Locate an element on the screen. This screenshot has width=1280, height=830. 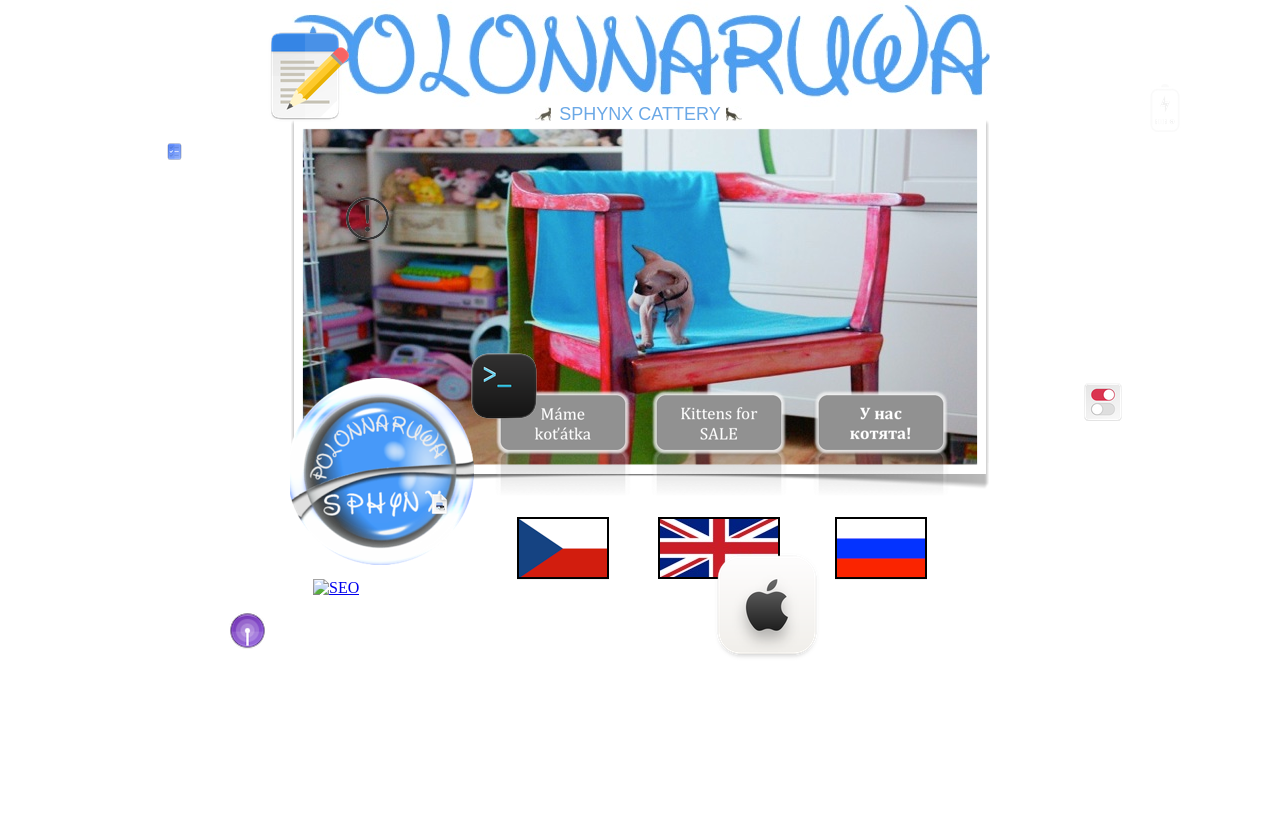
open system settings or preferences is located at coordinates (1103, 402).